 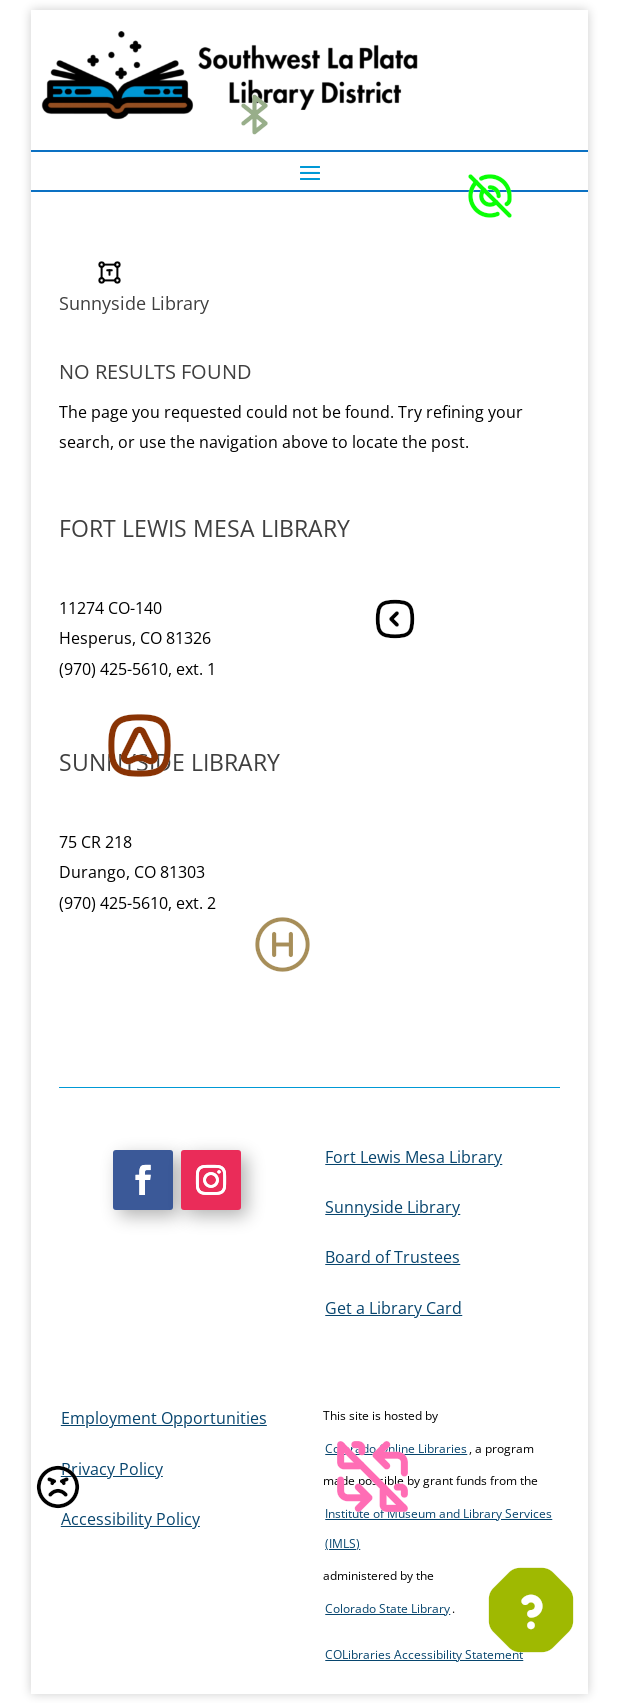 What do you see at coordinates (490, 196) in the screenshot?
I see `disable email or mention notifications` at bounding box center [490, 196].